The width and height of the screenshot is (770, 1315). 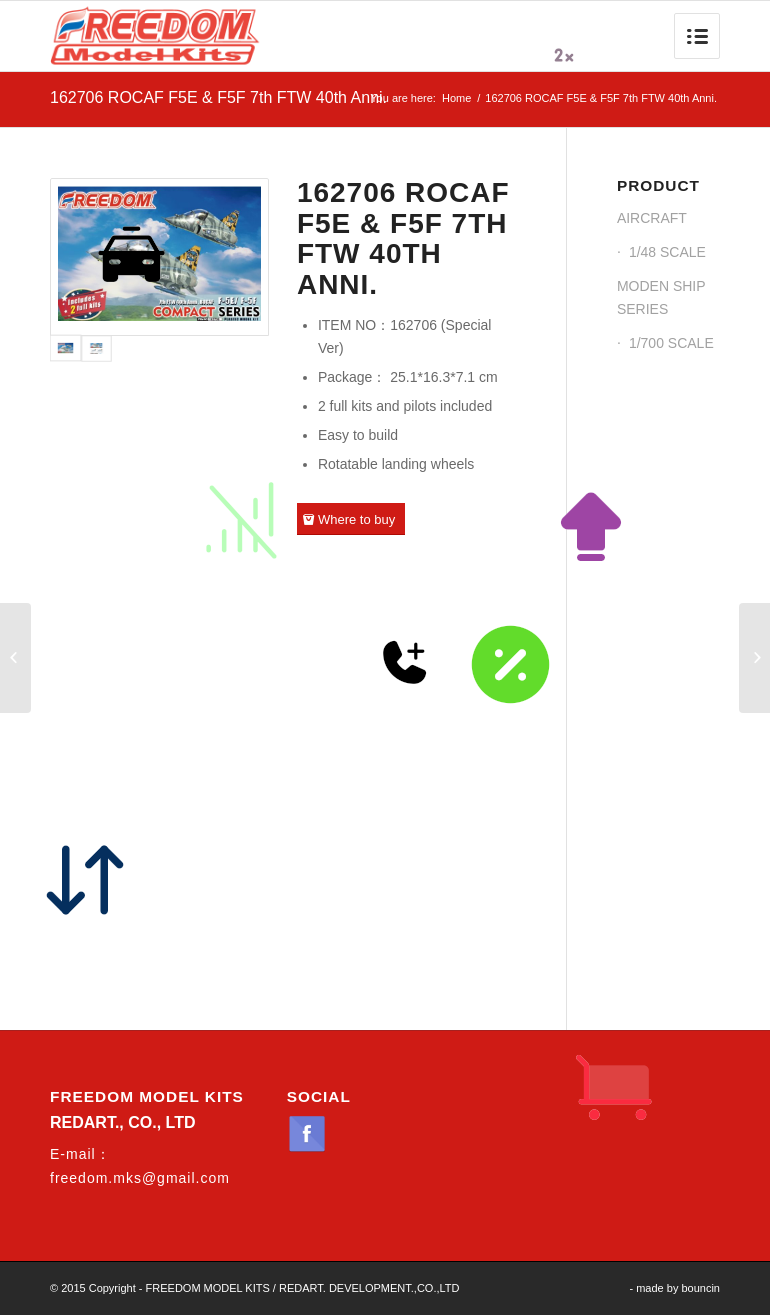 What do you see at coordinates (591, 526) in the screenshot?
I see `upload a file or document` at bounding box center [591, 526].